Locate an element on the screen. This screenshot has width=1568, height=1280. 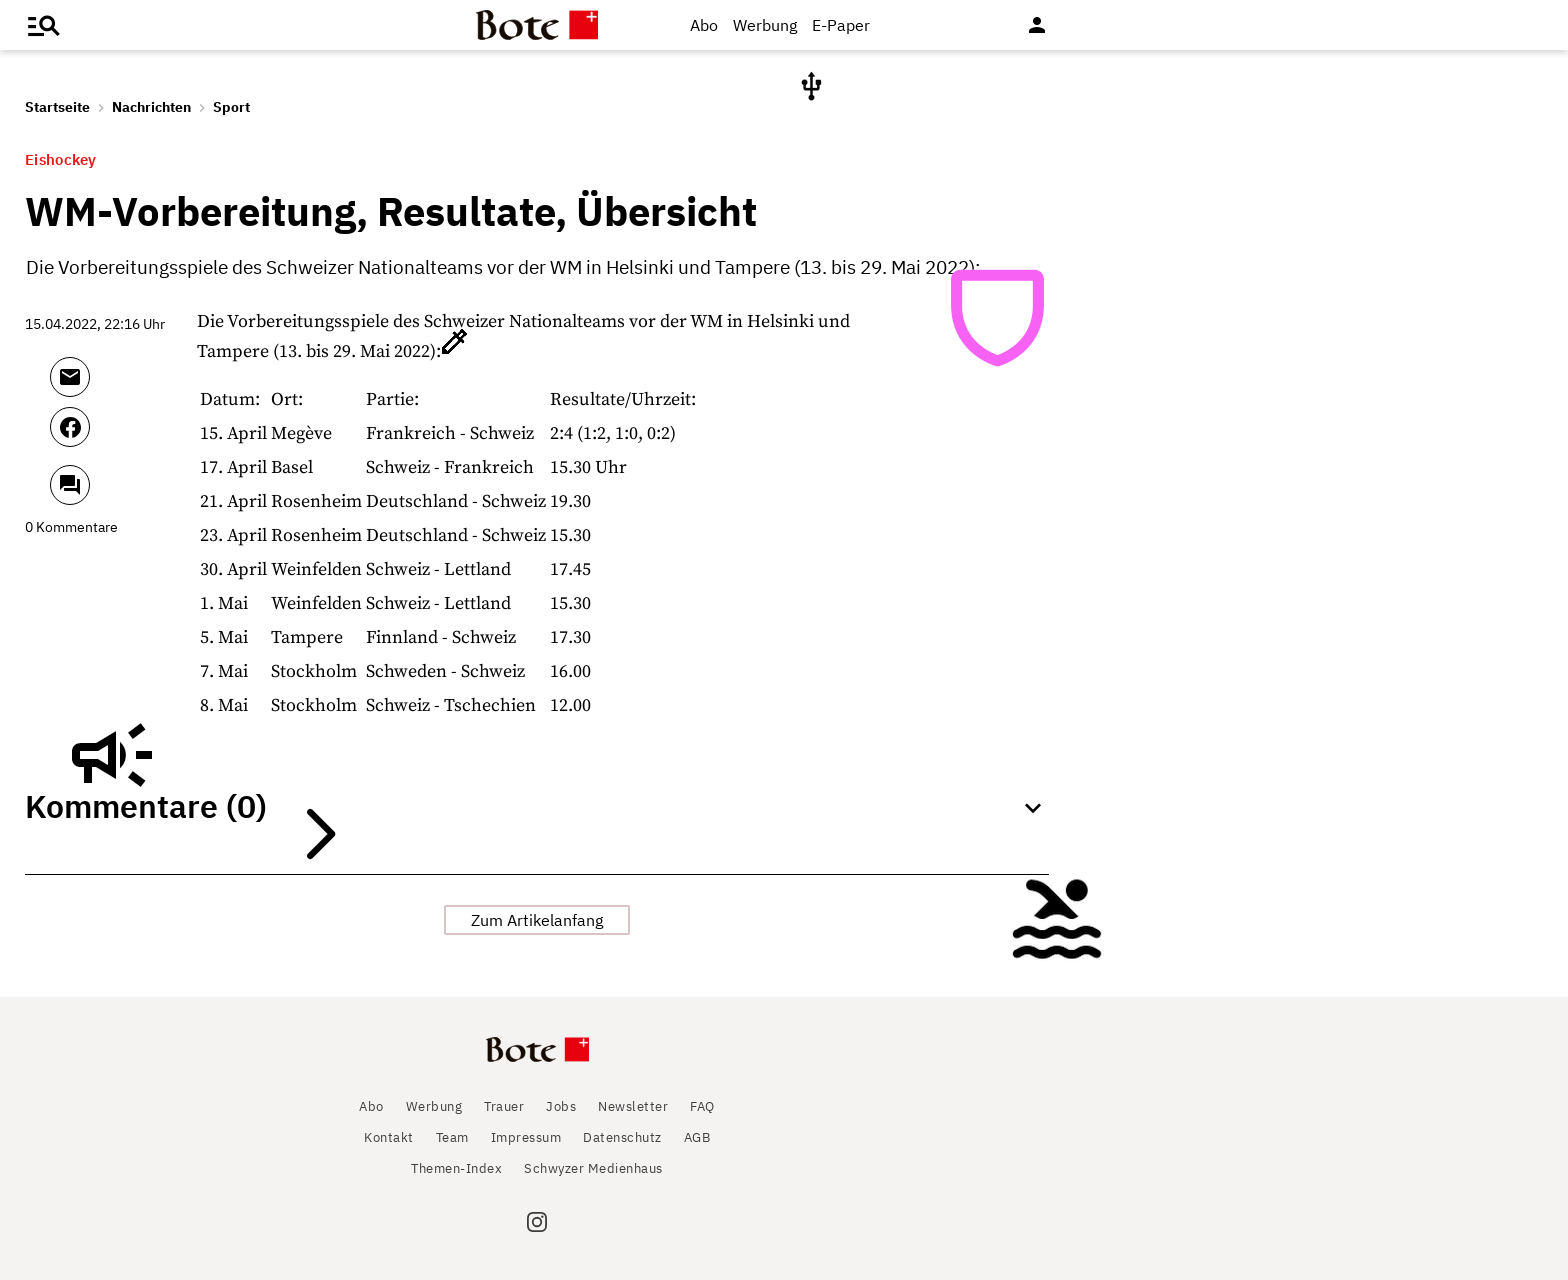
connect a USB device is located at coordinates (811, 86).